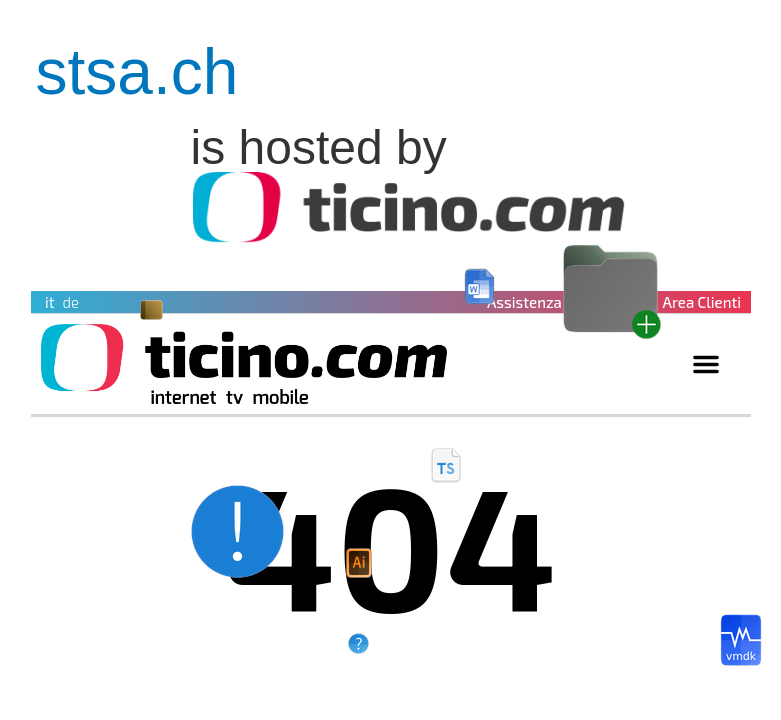 The width and height of the screenshot is (781, 720). Describe the element at coordinates (741, 640) in the screenshot. I see `virtualbox virtual disk image file` at that location.